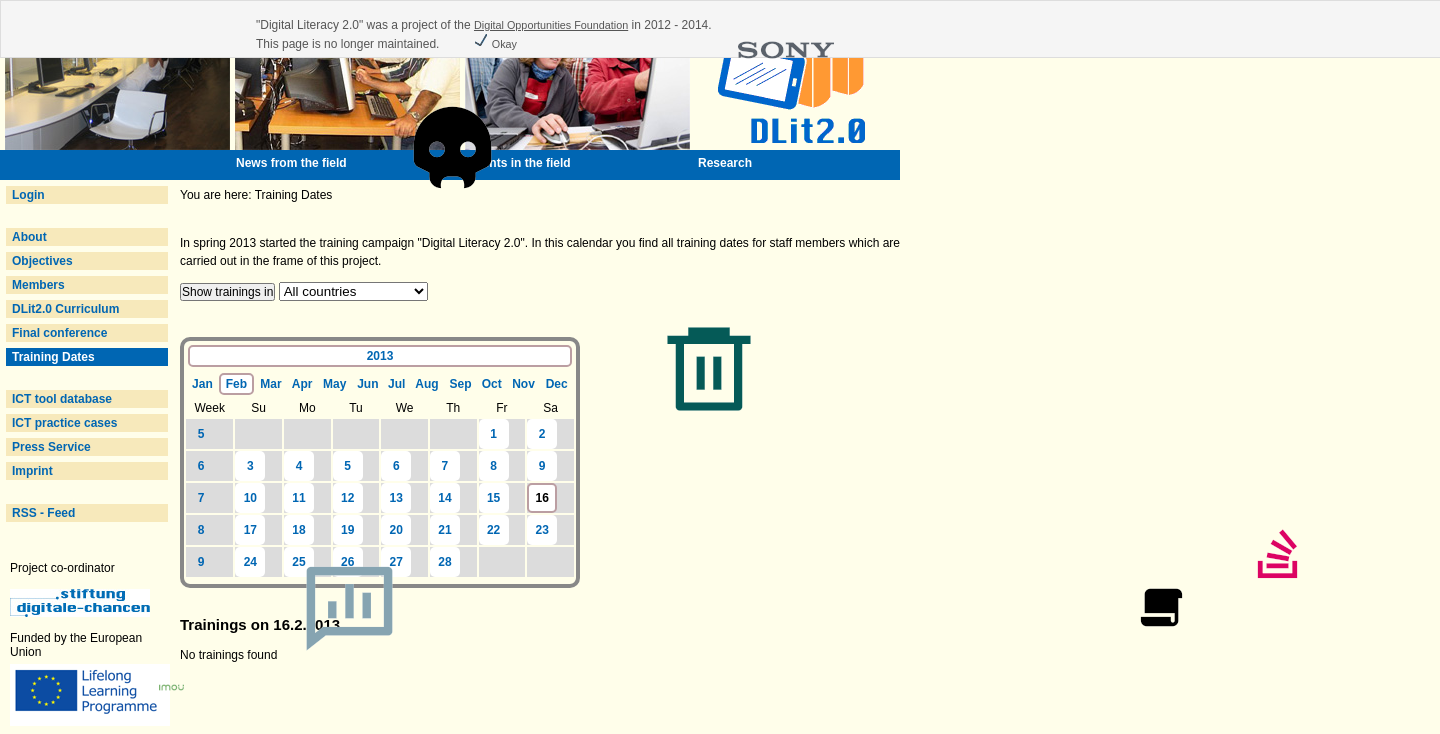 This screenshot has width=1440, height=734. What do you see at coordinates (709, 369) in the screenshot?
I see `delete selected item` at bounding box center [709, 369].